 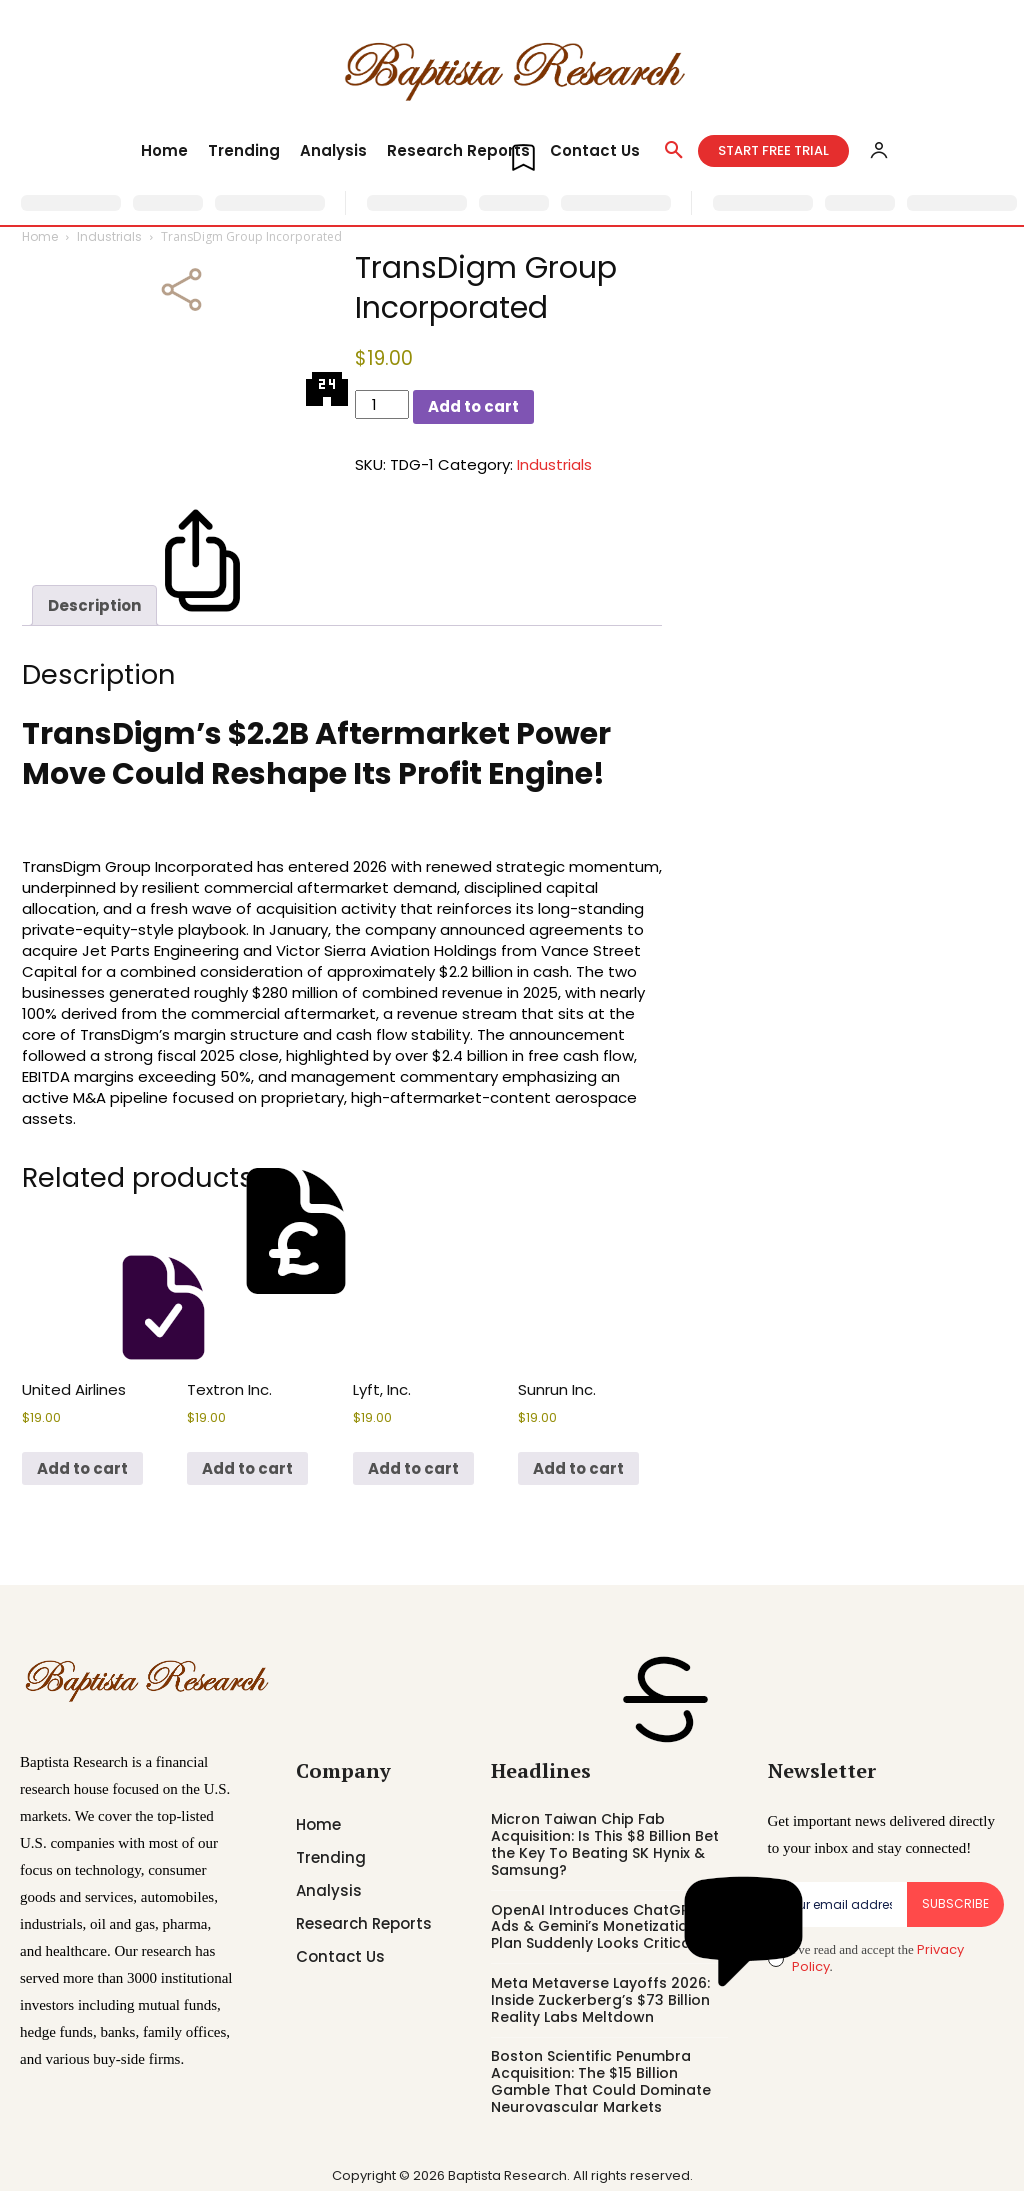 What do you see at coordinates (327, 389) in the screenshot?
I see `find nearby convenience stores` at bounding box center [327, 389].